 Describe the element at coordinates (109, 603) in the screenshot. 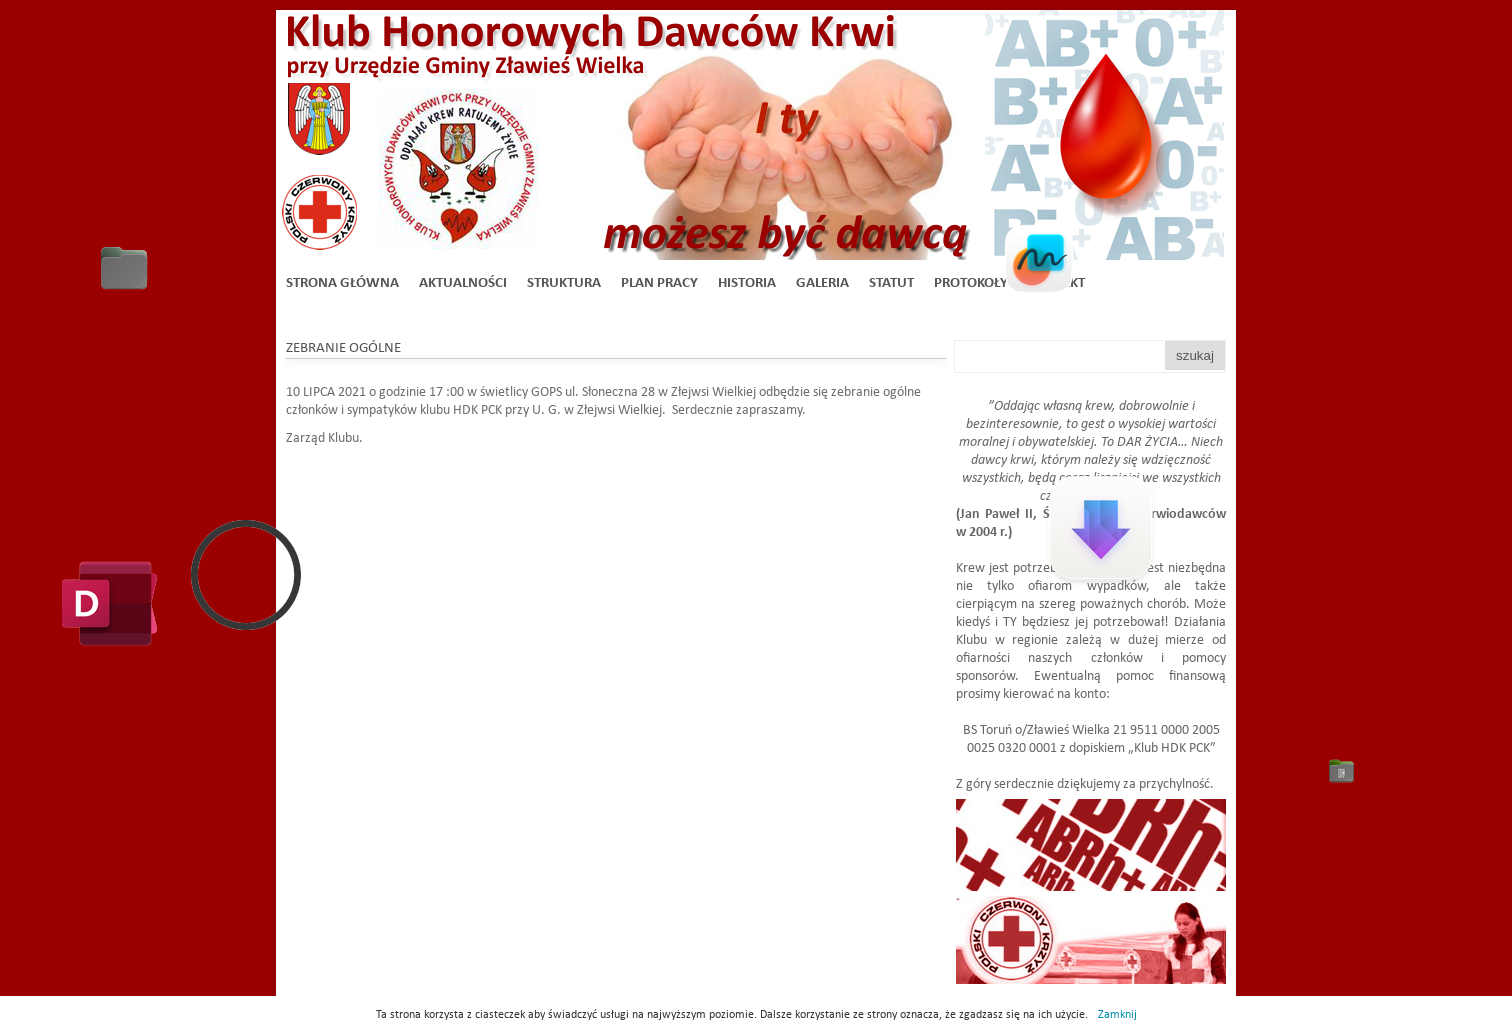

I see `open Microsoft Delve app` at that location.